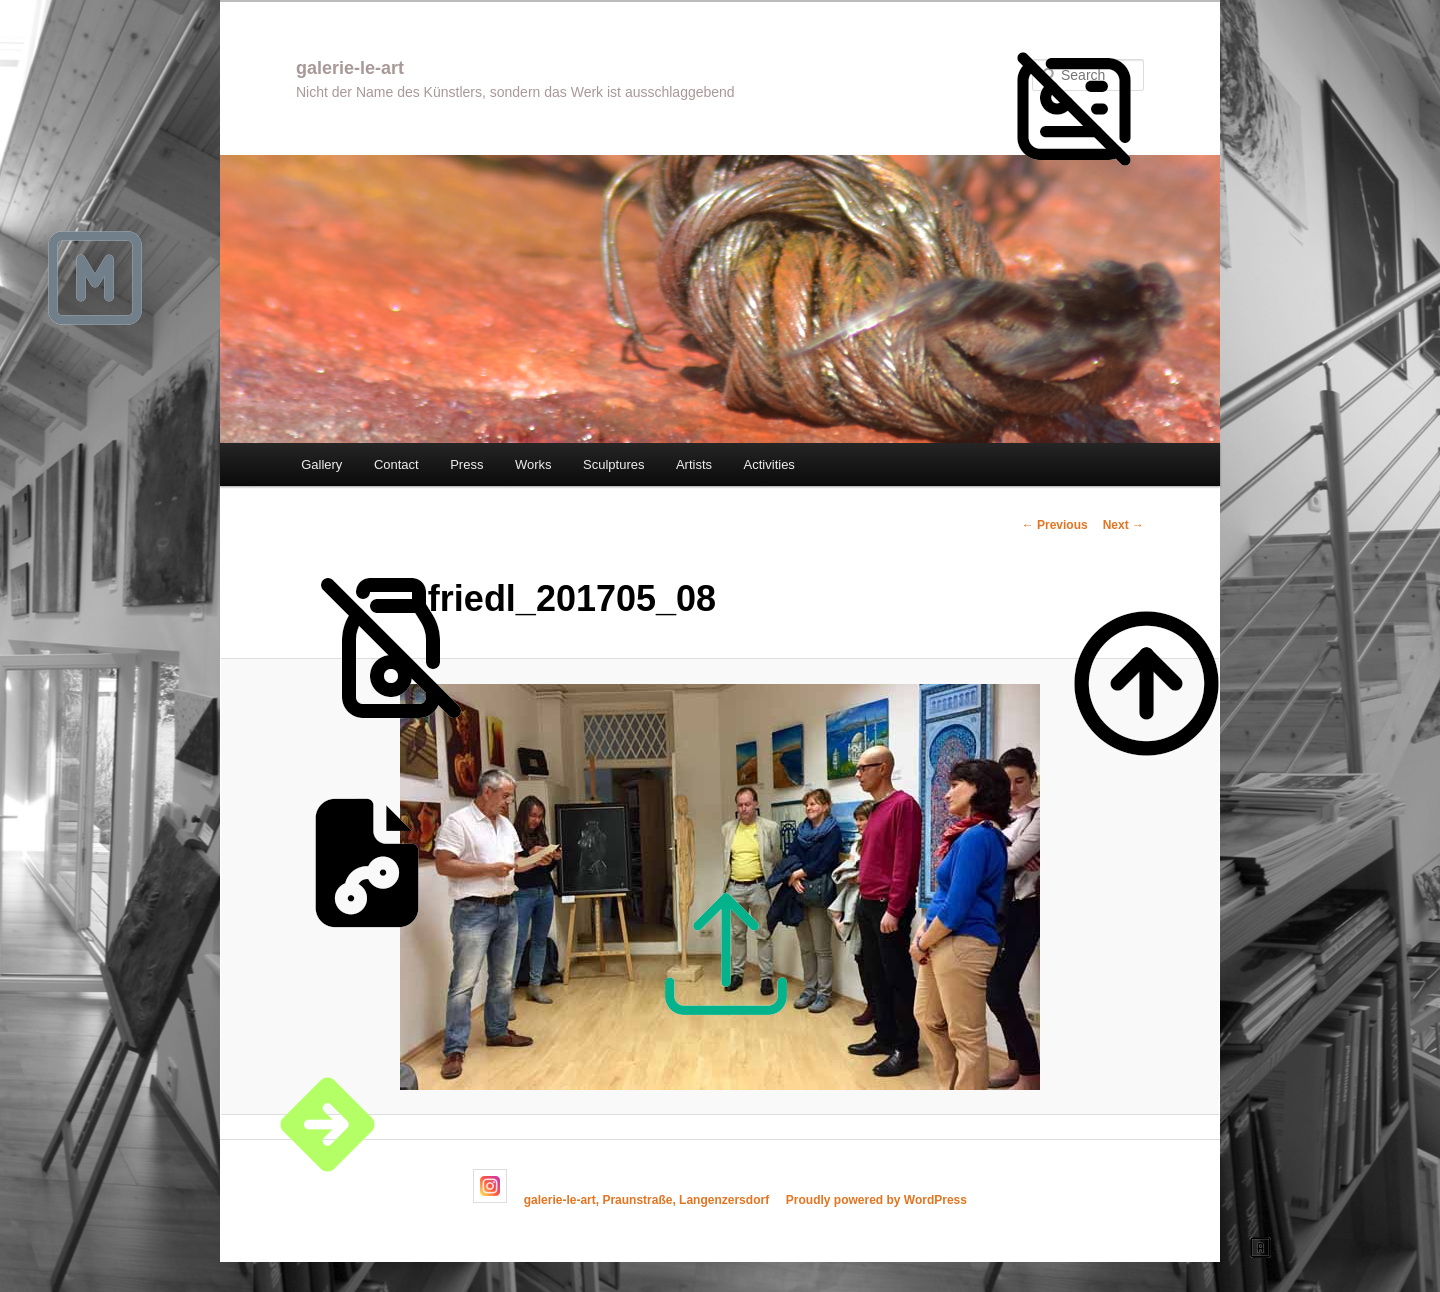 This screenshot has height=1292, width=1440. I want to click on indicates dairy-free or no milk option, so click(391, 648).